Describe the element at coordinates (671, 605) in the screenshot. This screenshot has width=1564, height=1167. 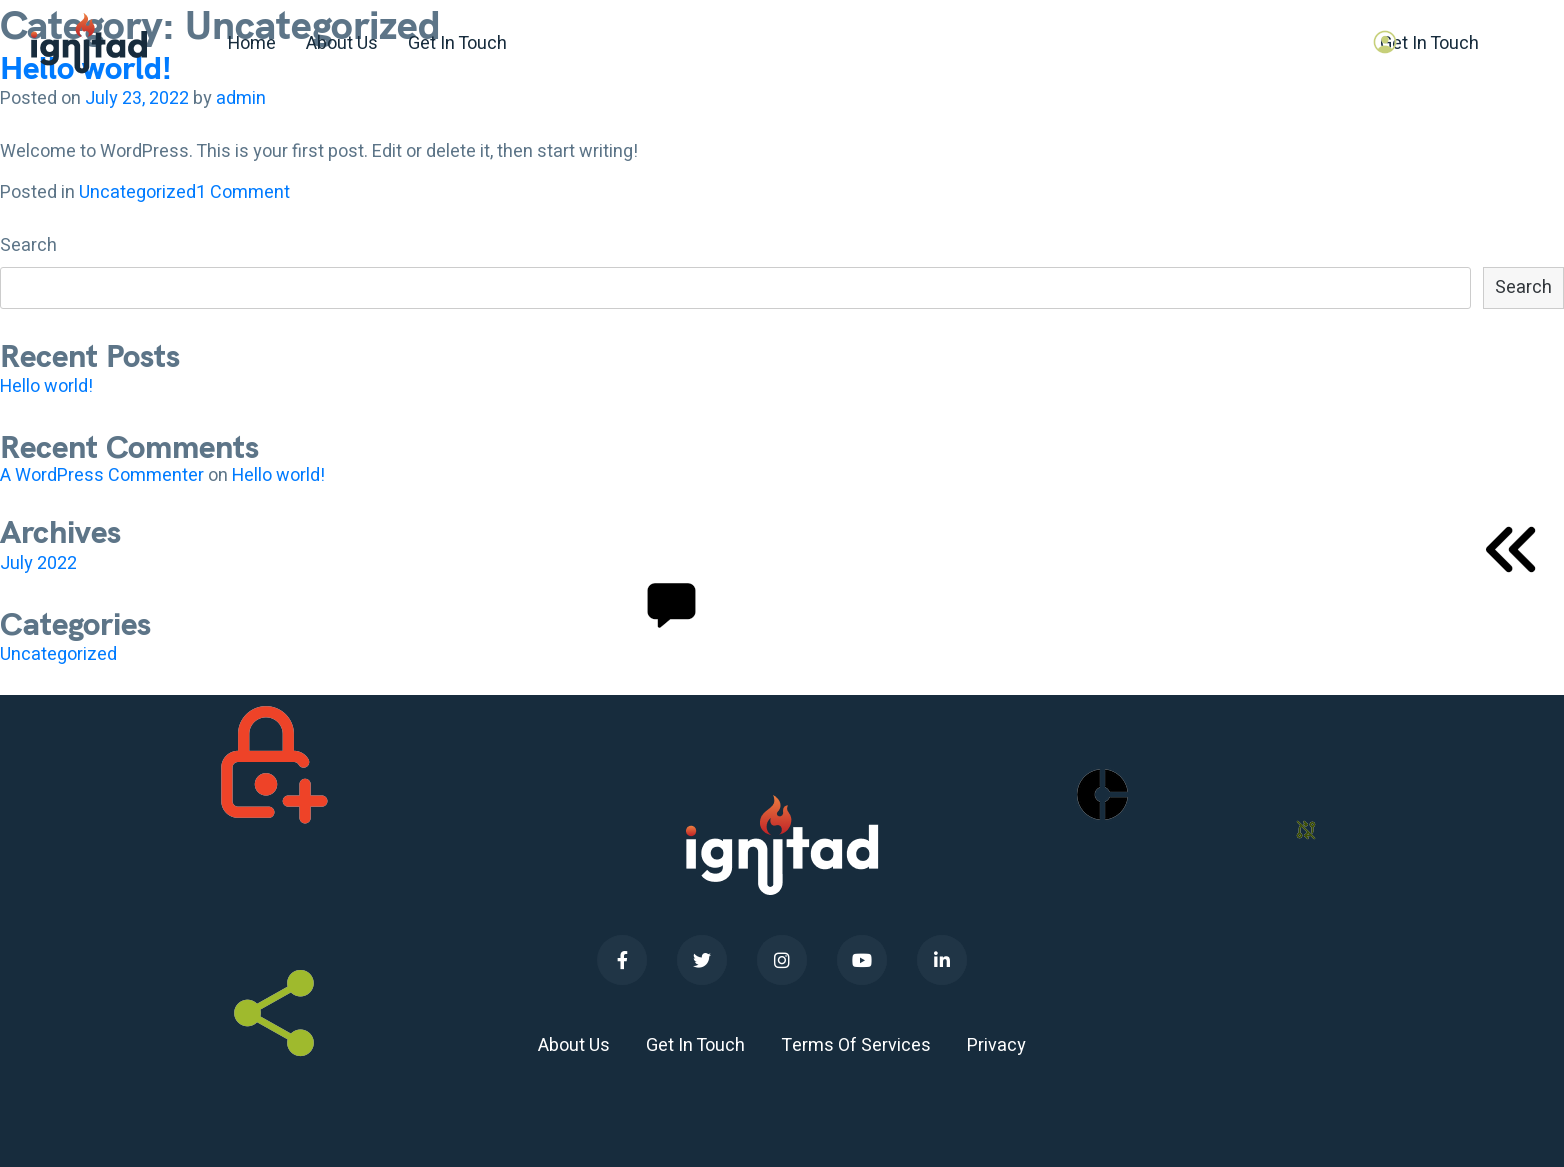
I see `open chat or messaging` at that location.